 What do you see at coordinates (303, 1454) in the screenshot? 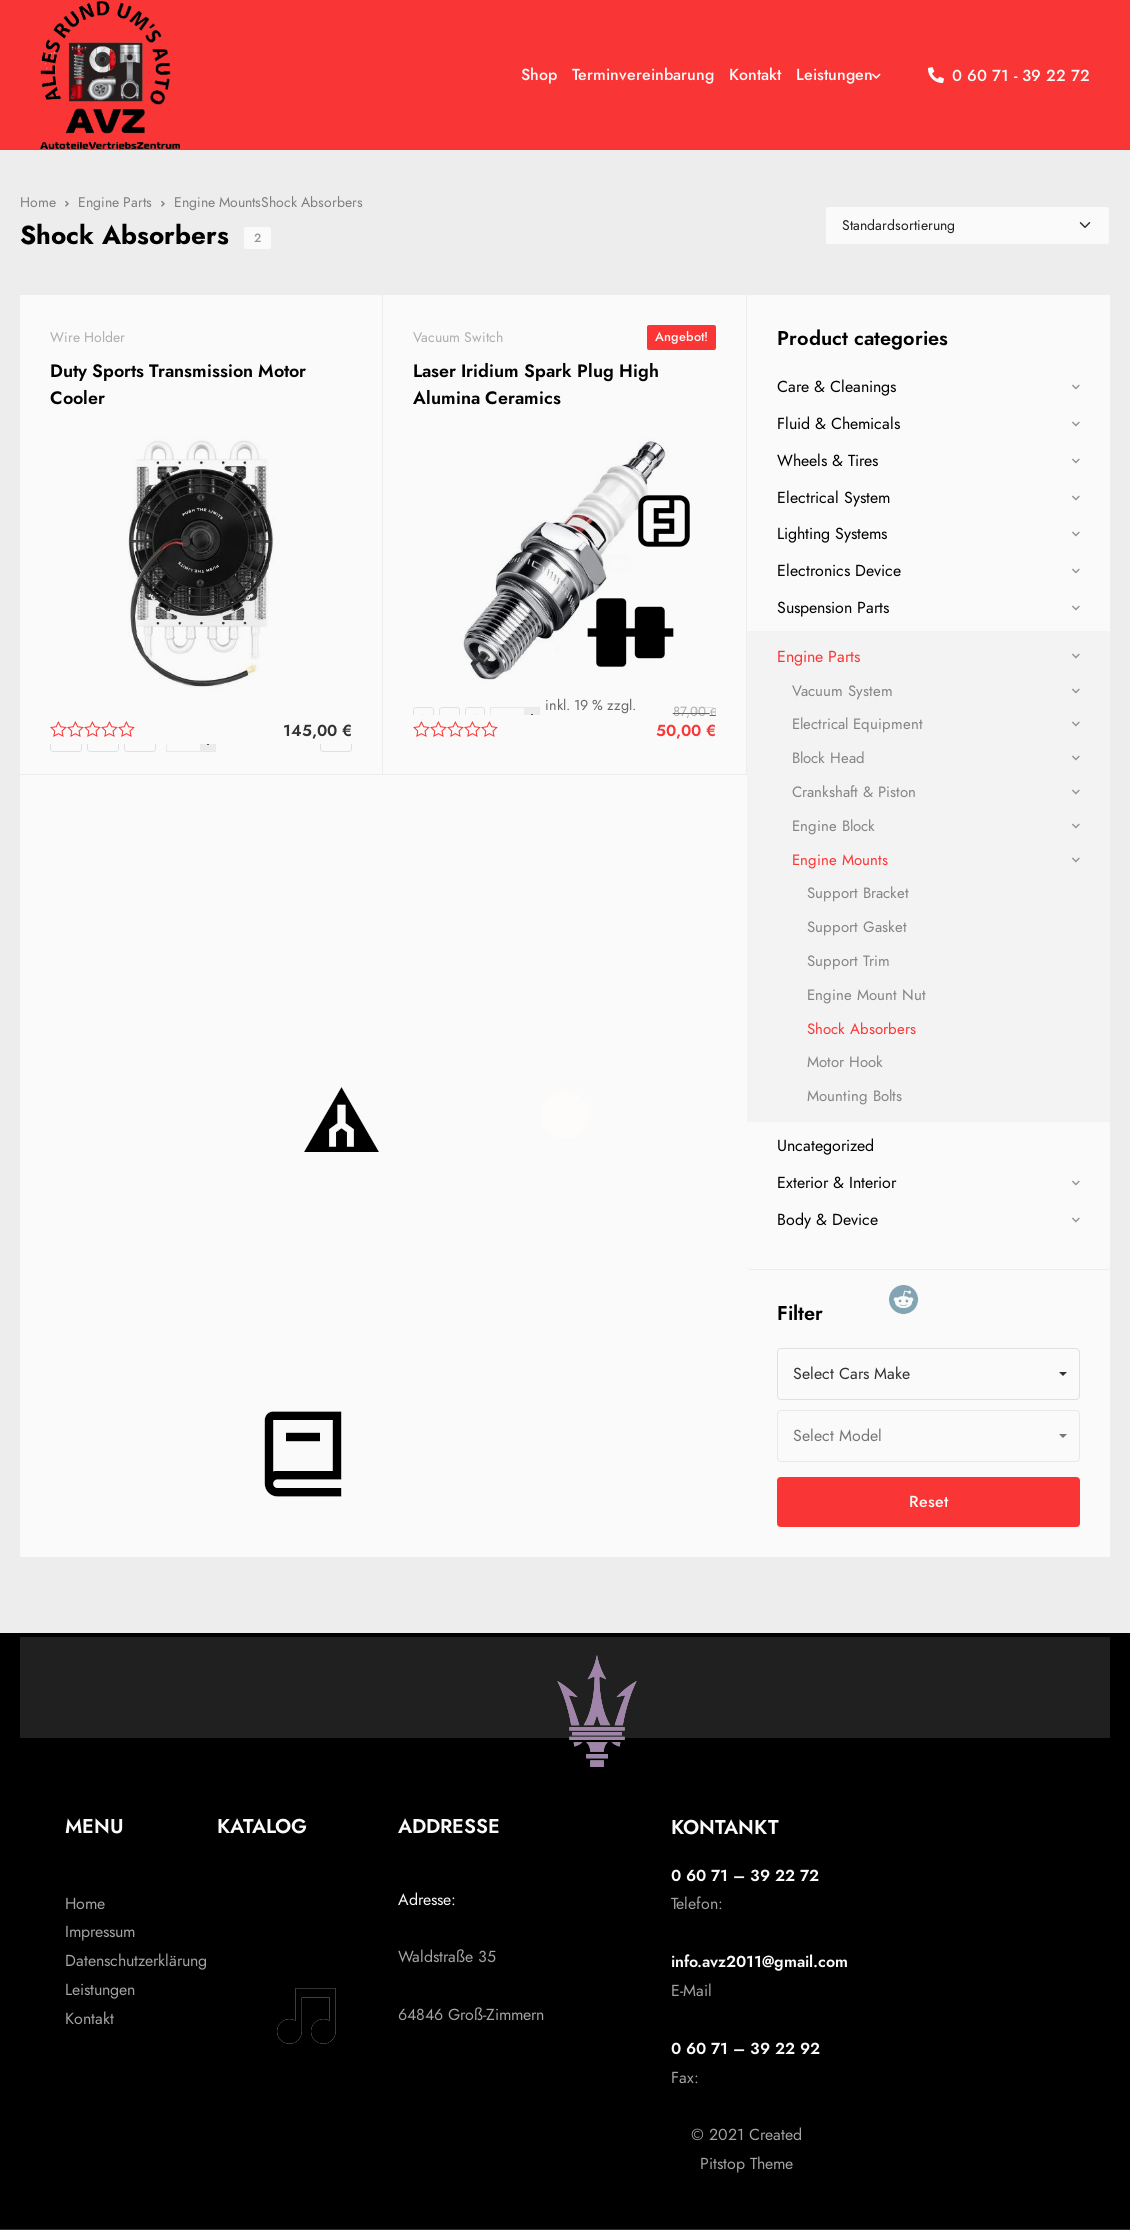
I see `open your library or reading list` at bounding box center [303, 1454].